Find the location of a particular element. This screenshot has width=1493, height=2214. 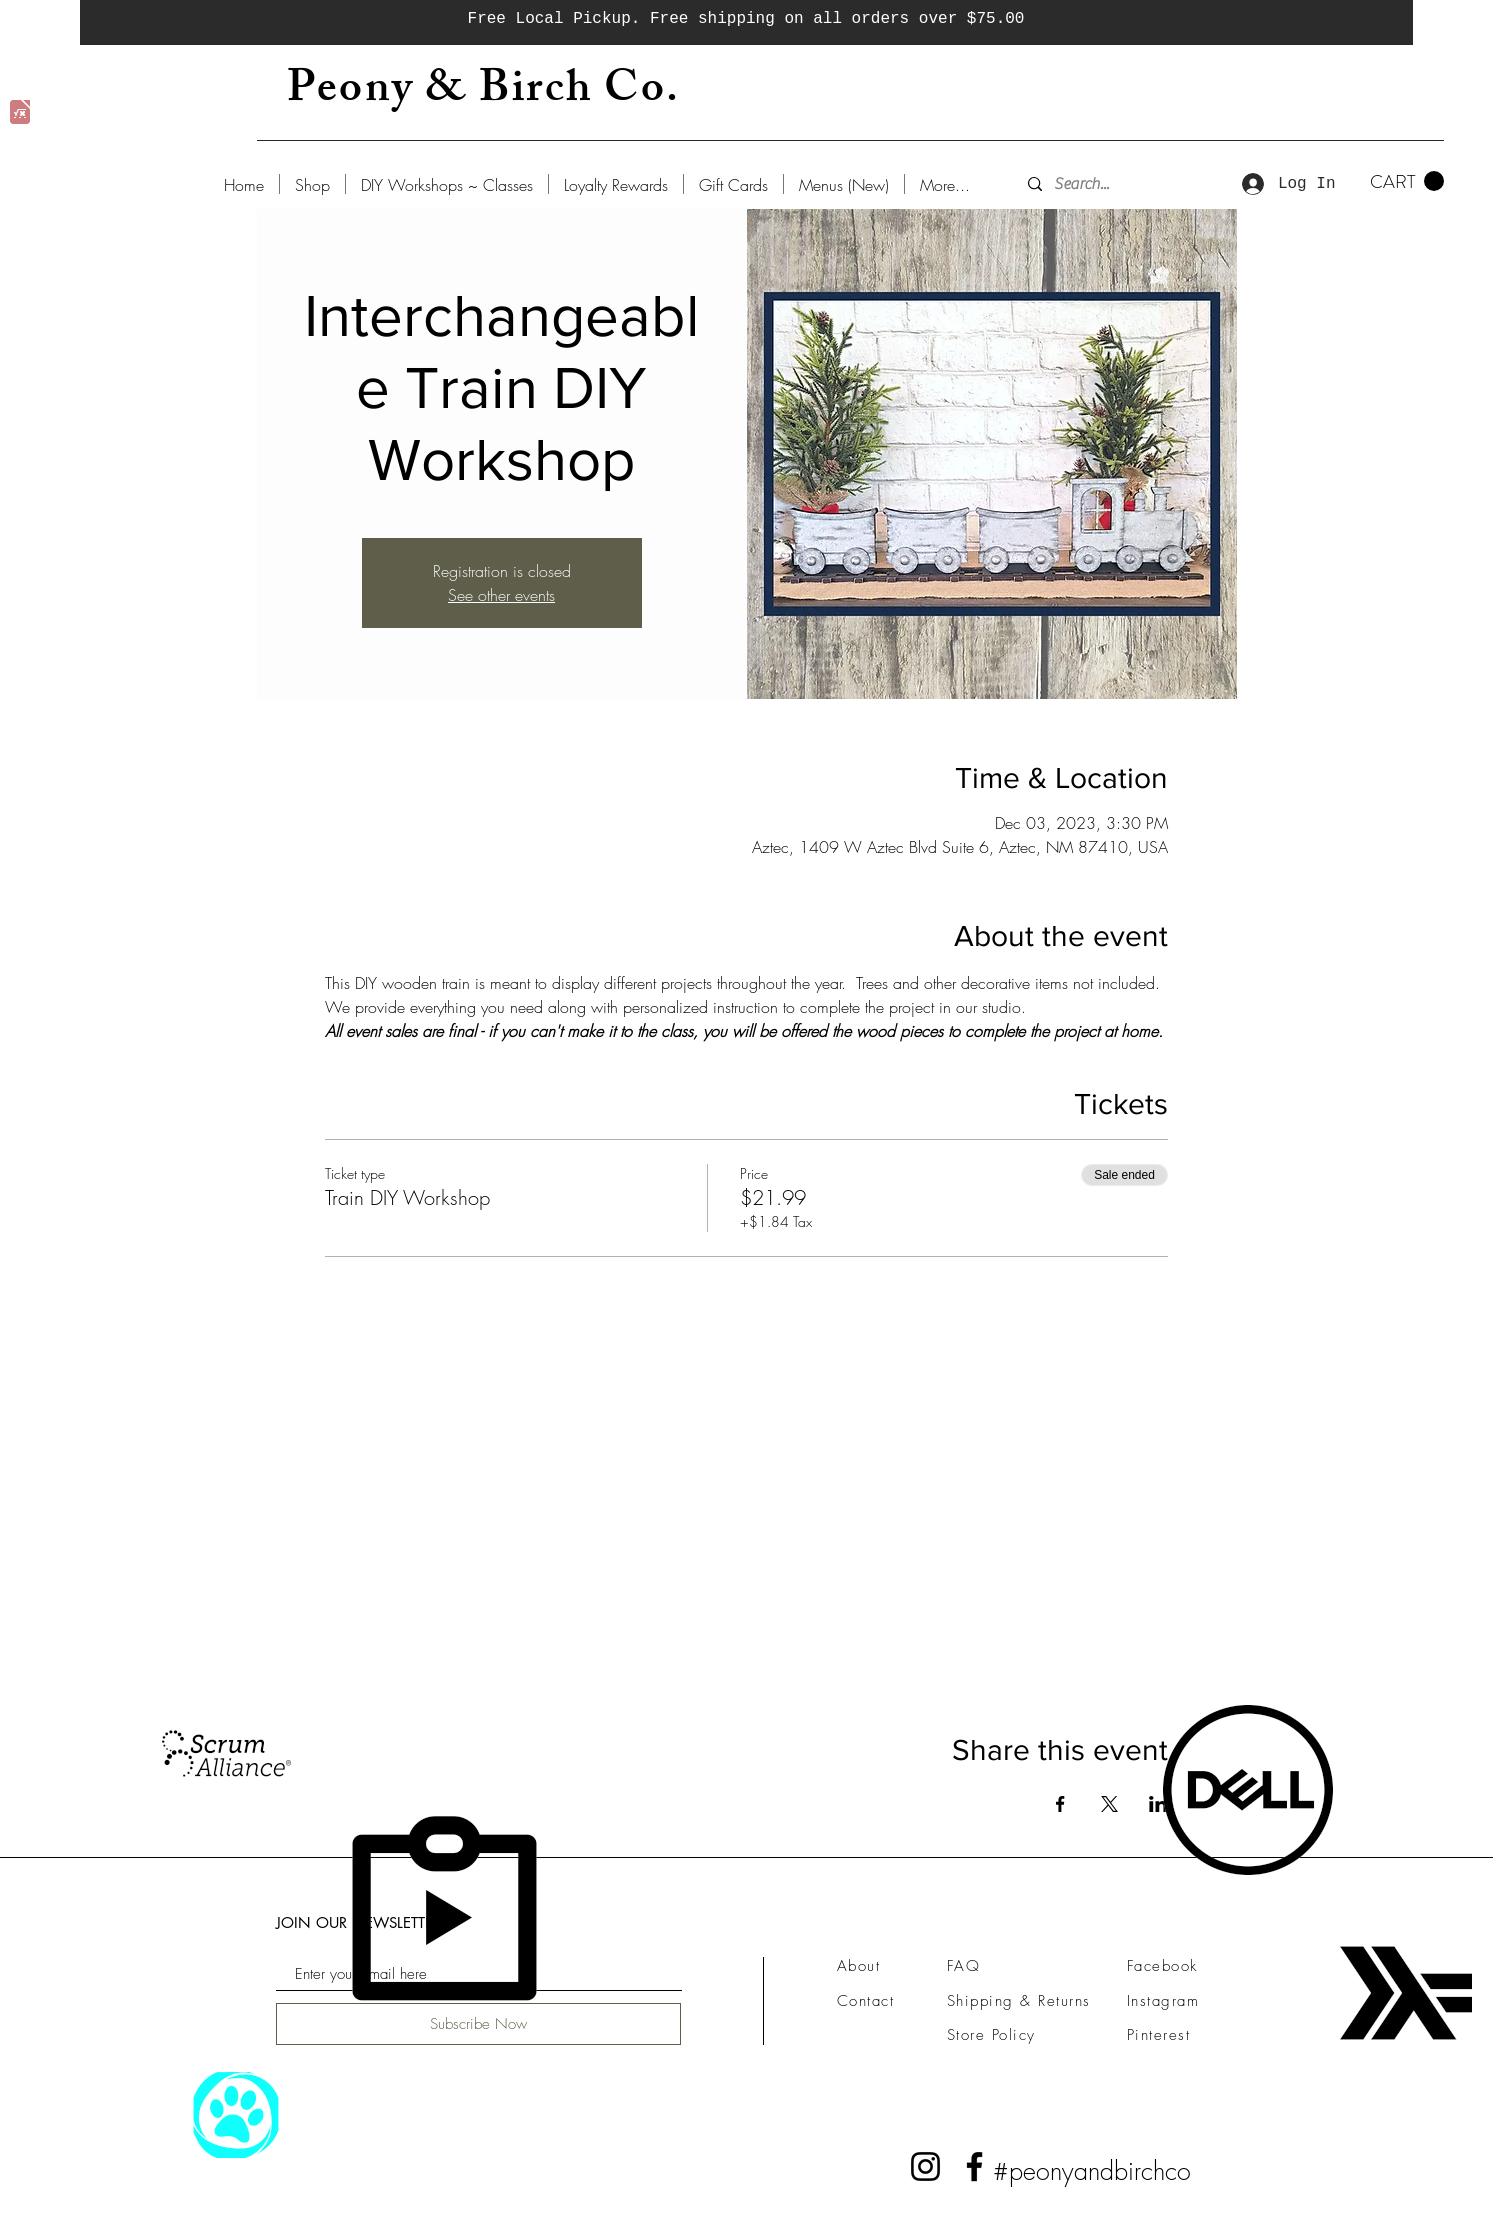

indicates Haskell programming language is located at coordinates (1406, 1993).